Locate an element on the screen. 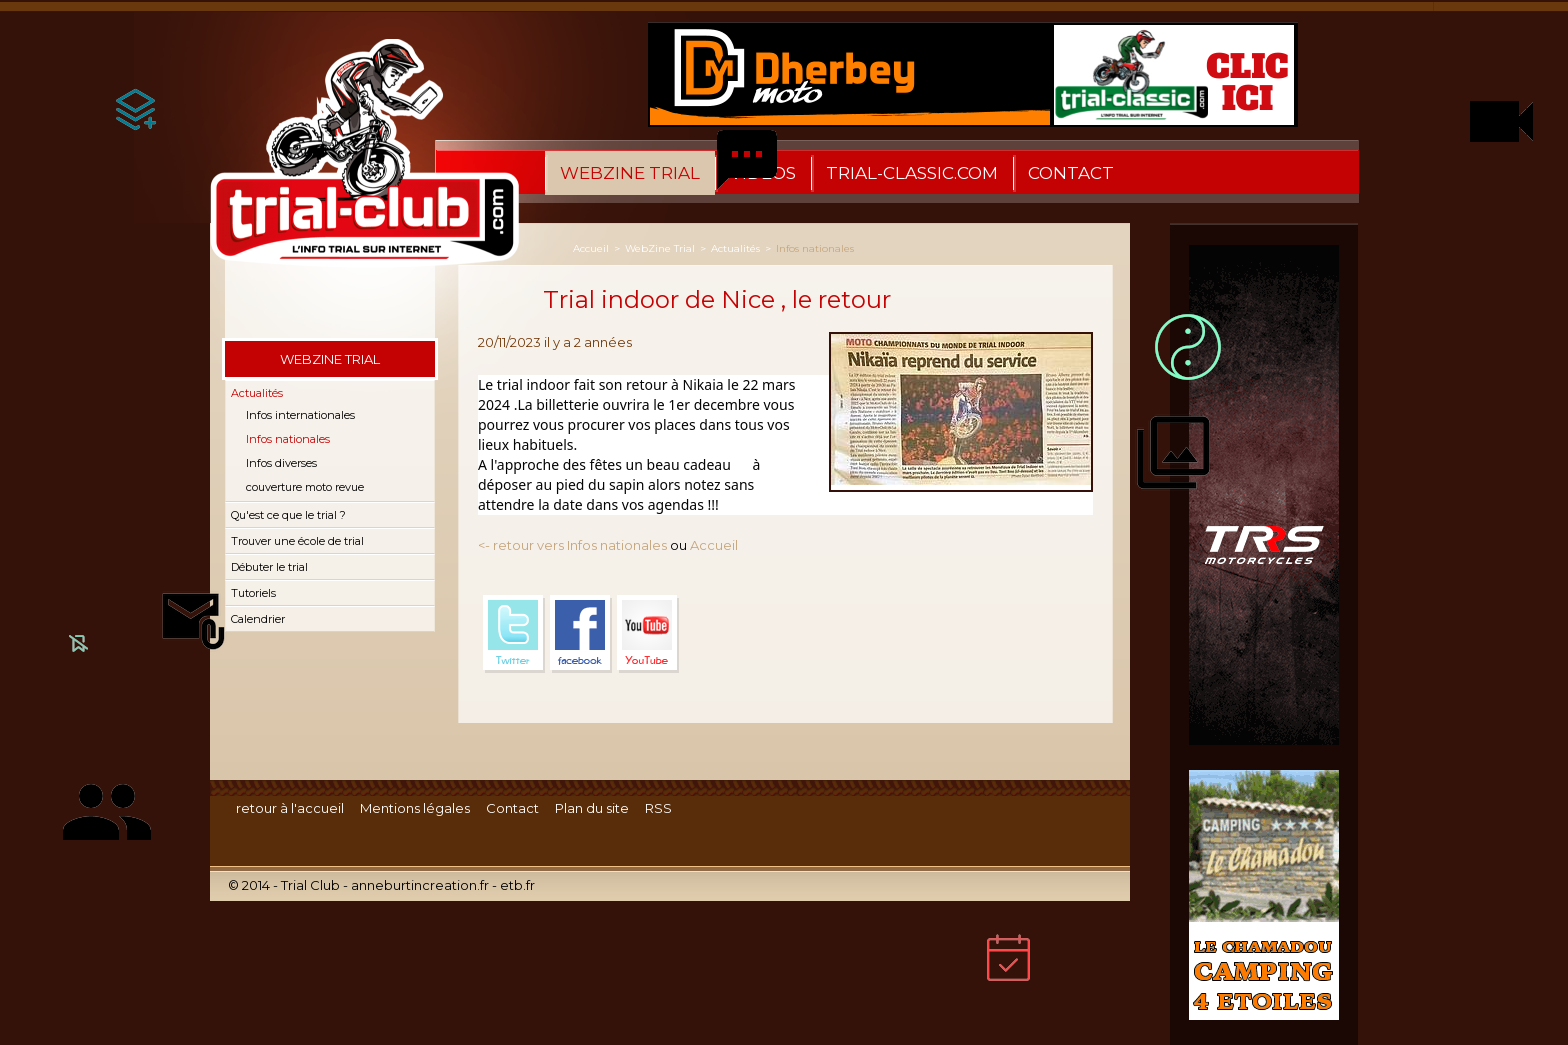 The image size is (1568, 1045). remove bookmark from saved items is located at coordinates (78, 643).